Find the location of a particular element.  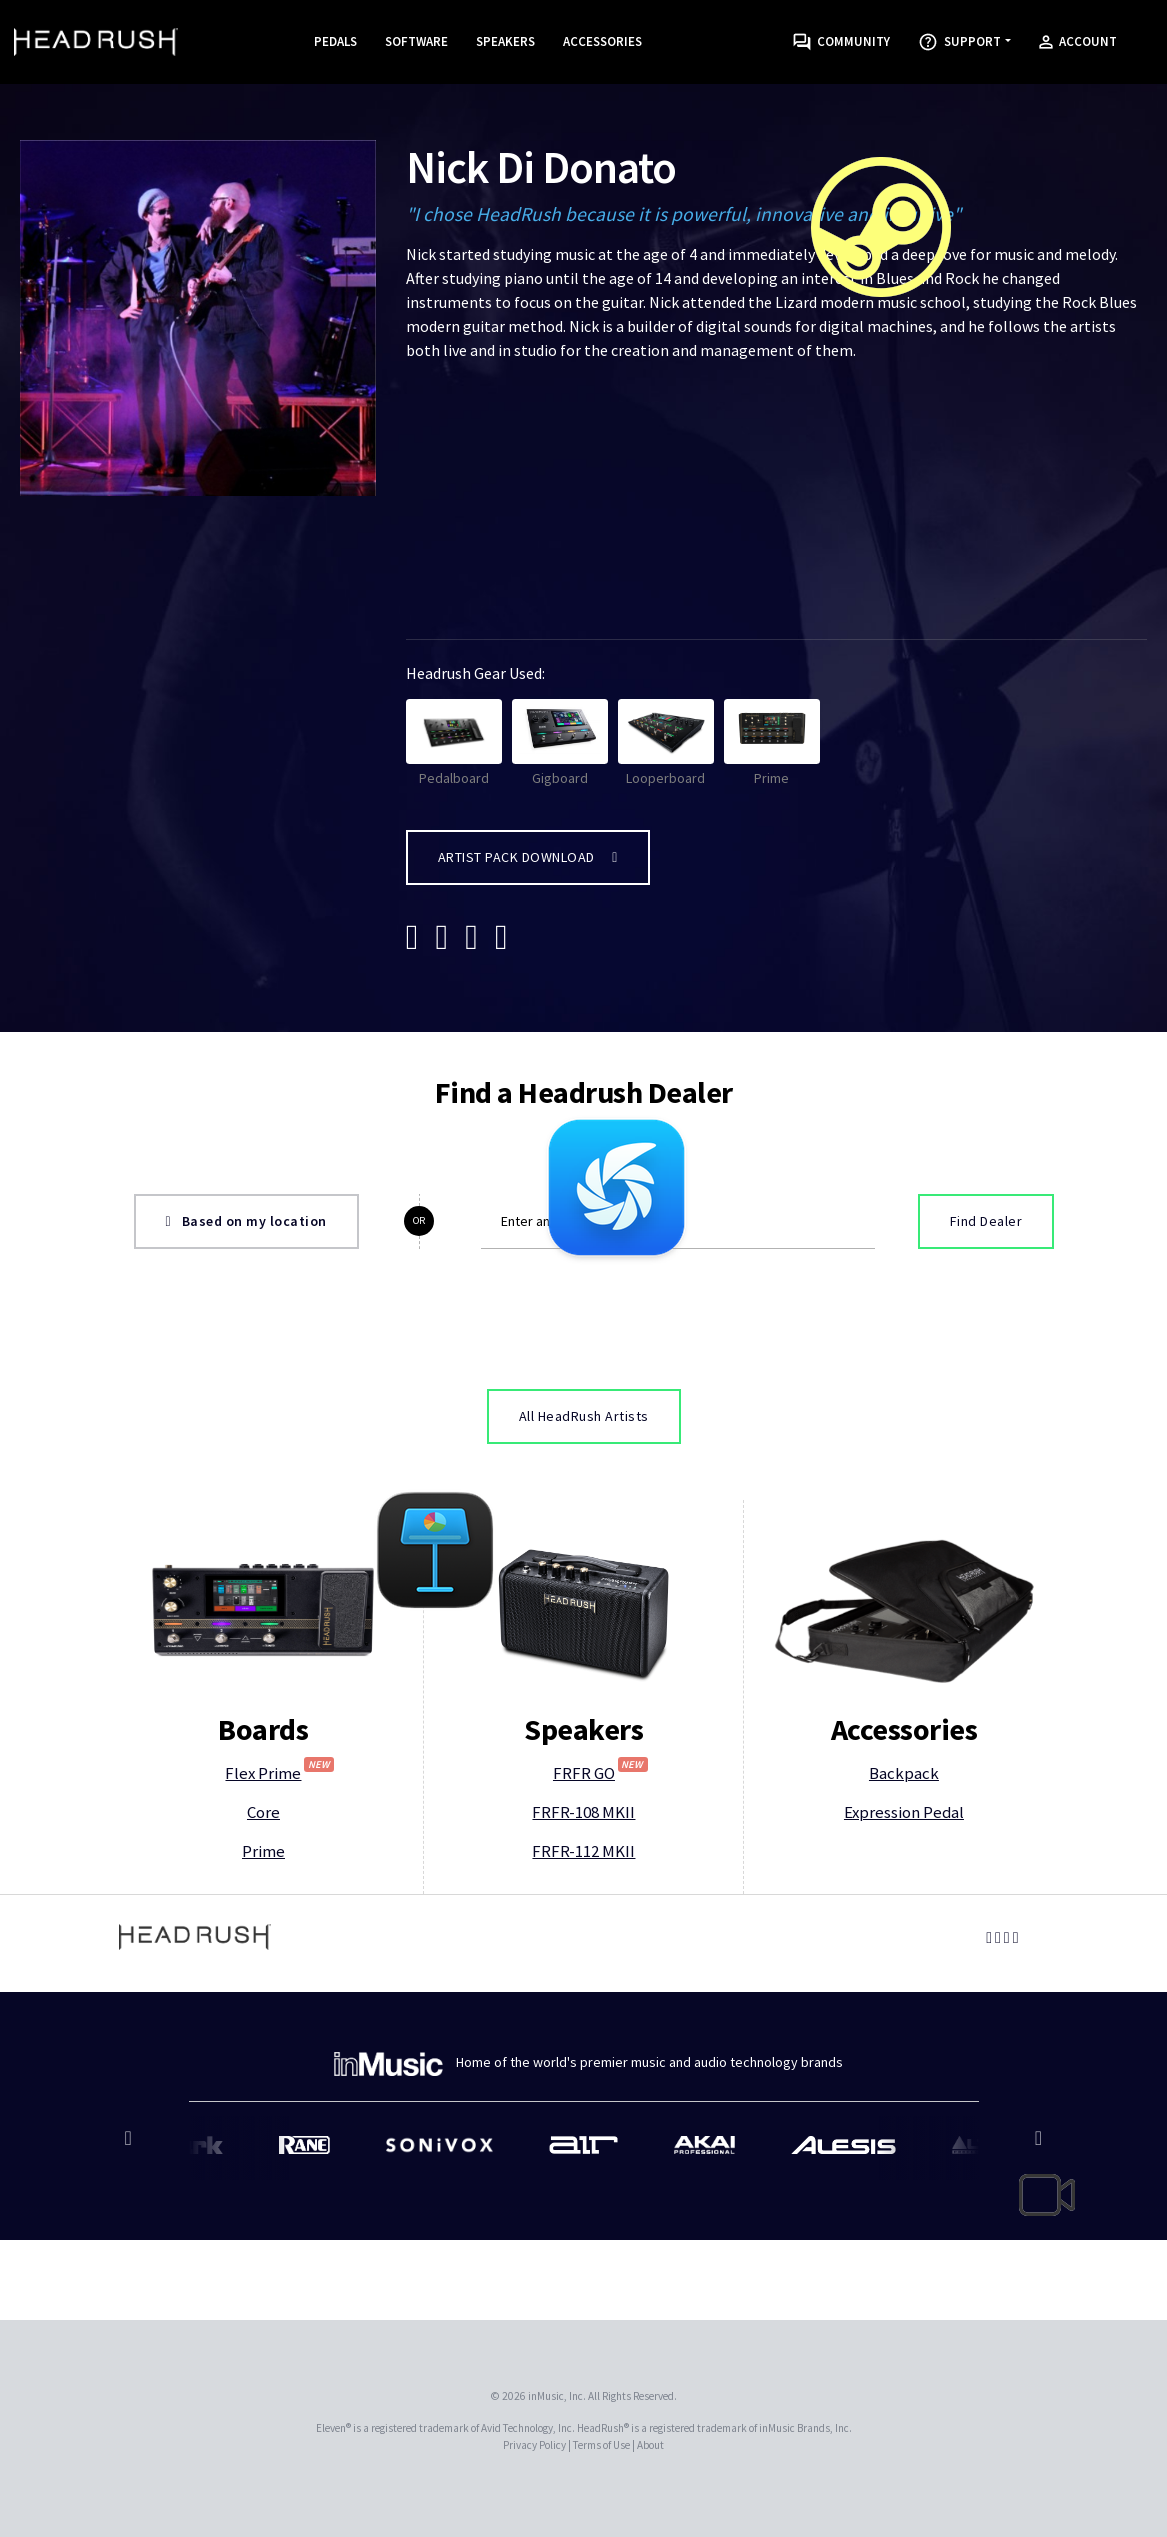

open keynote to create or edit presentations is located at coordinates (435, 1550).